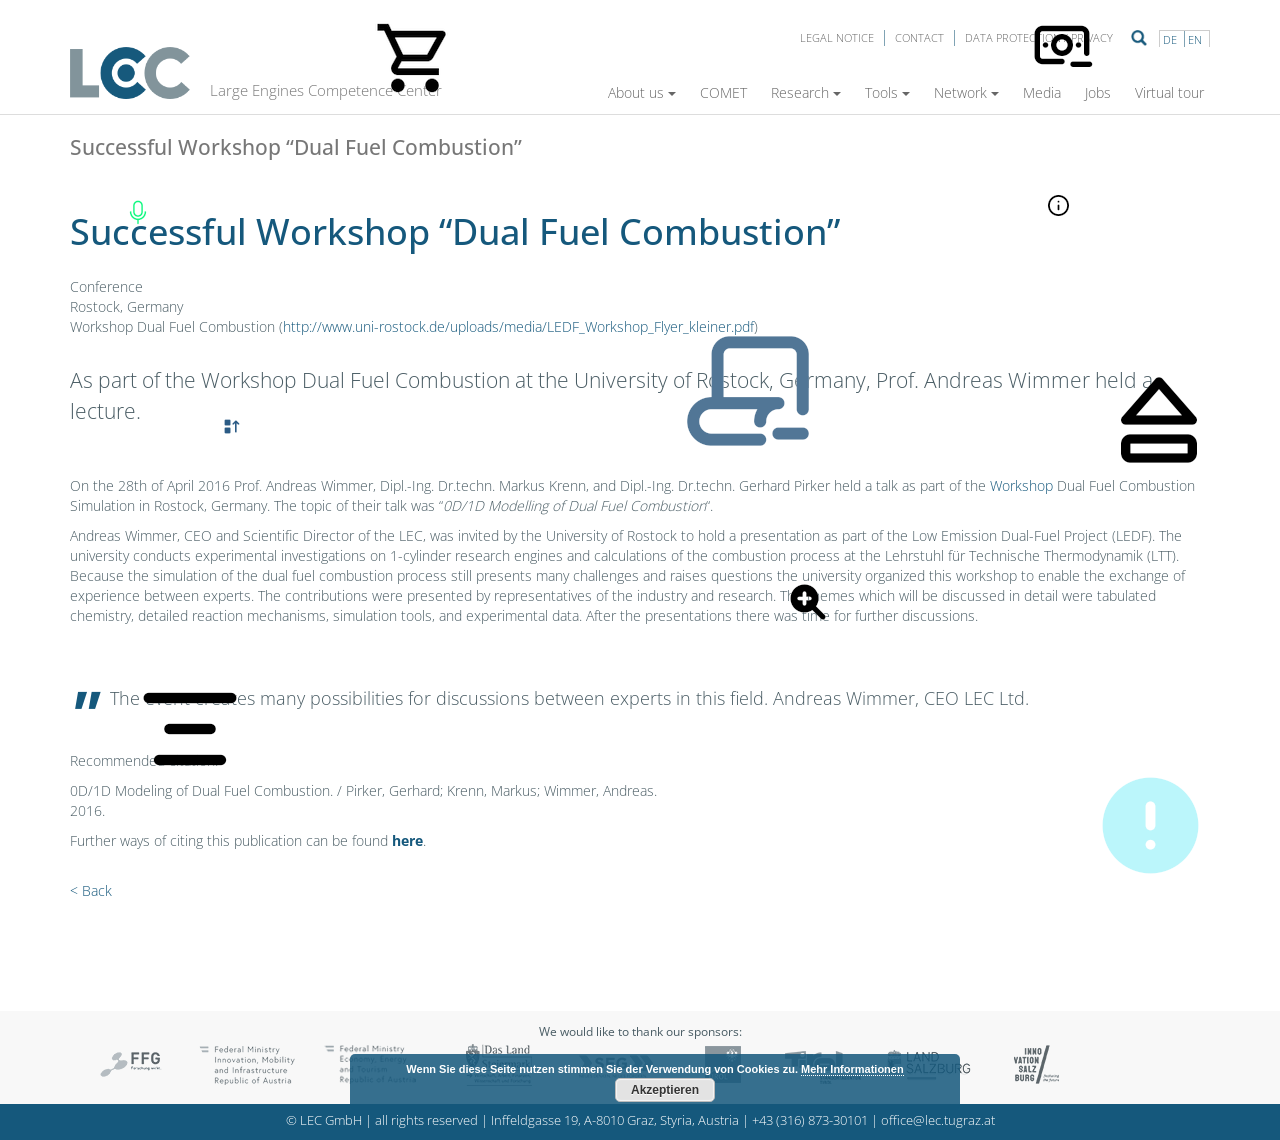 The image size is (1280, 1140). Describe the element at coordinates (1150, 825) in the screenshot. I see `indicates an error or warning state` at that location.